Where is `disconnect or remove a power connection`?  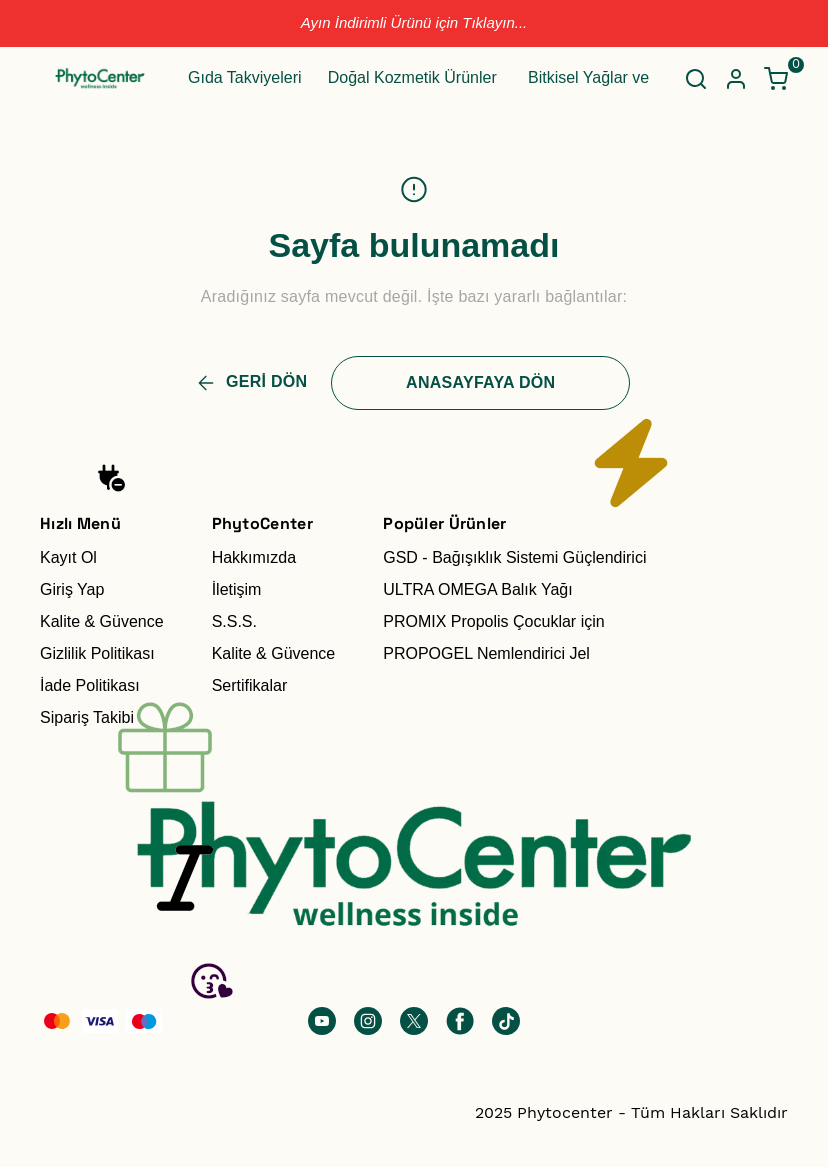
disconnect or remove a power connection is located at coordinates (110, 478).